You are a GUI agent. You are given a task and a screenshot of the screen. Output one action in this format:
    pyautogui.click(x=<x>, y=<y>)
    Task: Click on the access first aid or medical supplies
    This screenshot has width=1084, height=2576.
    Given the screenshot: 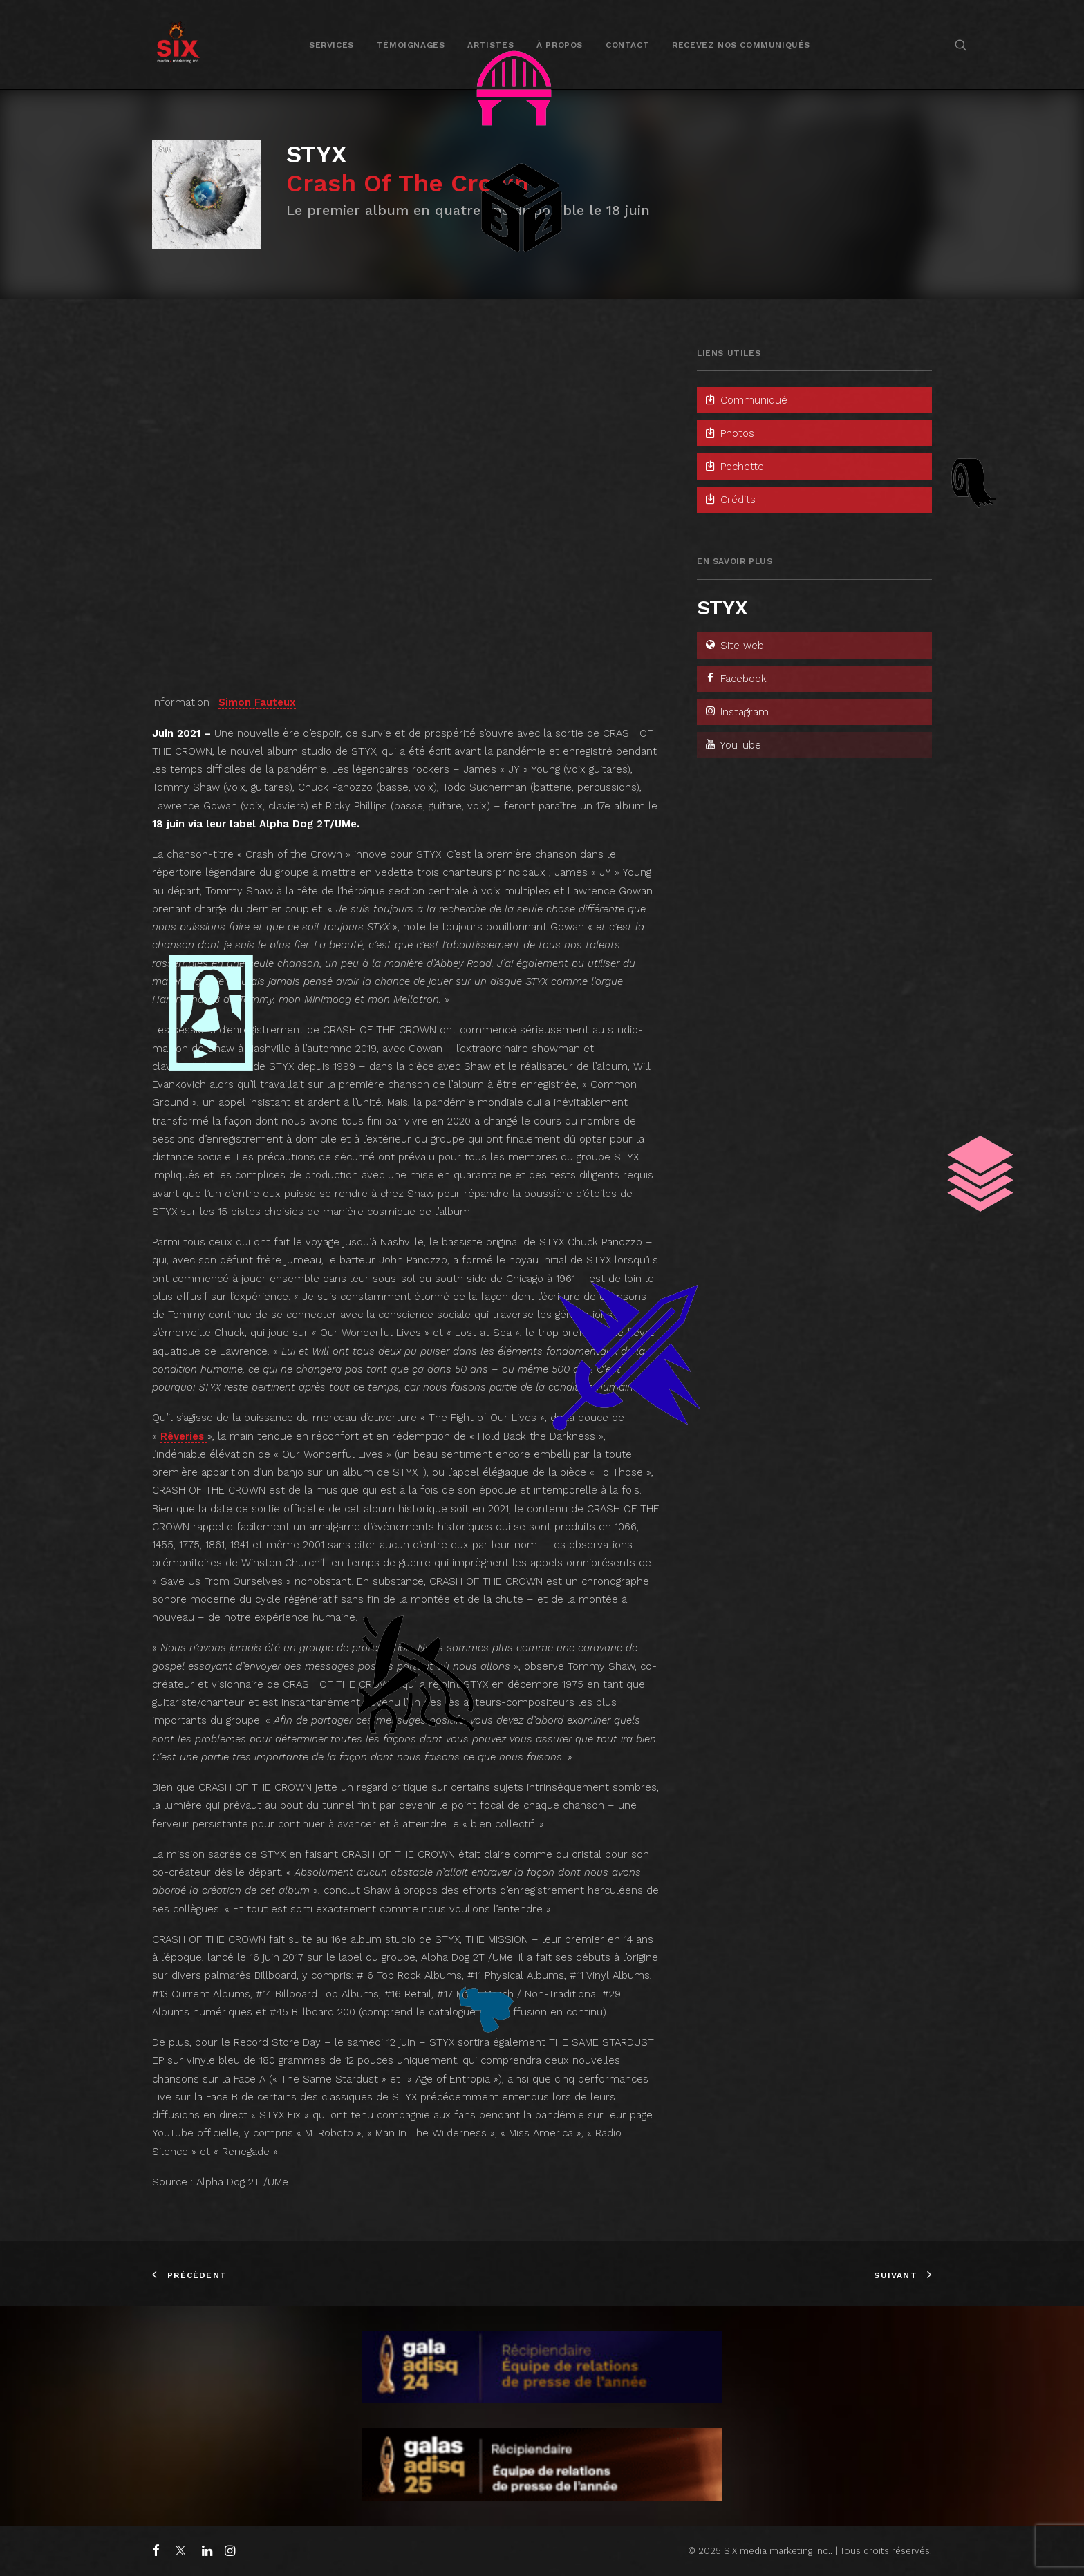 What is the action you would take?
    pyautogui.click(x=972, y=483)
    